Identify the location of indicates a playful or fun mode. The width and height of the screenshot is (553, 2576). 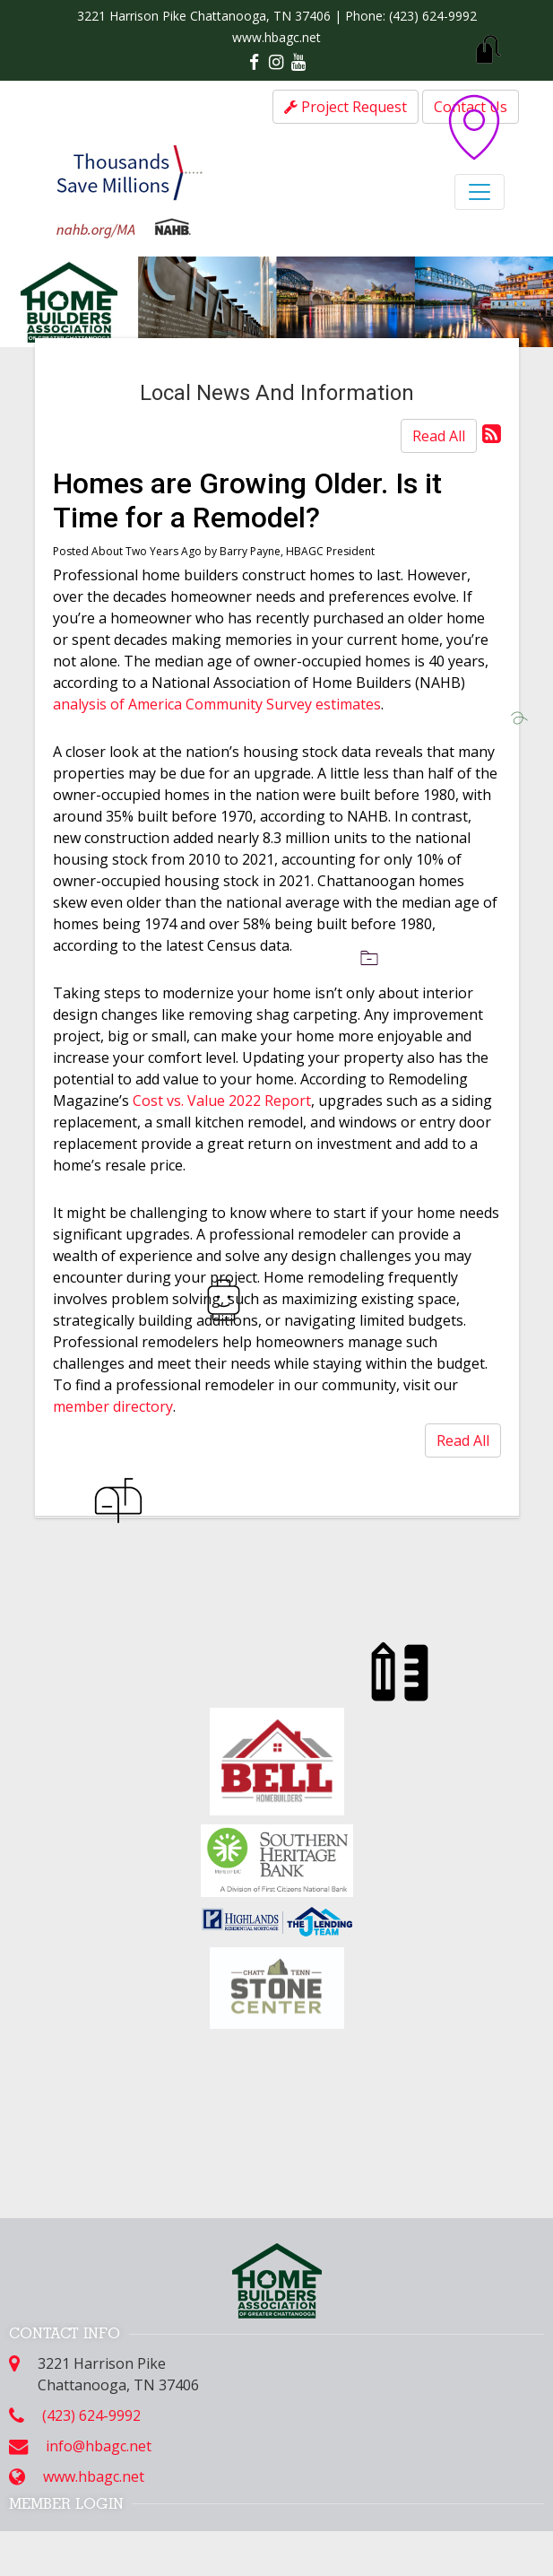
(223, 1300).